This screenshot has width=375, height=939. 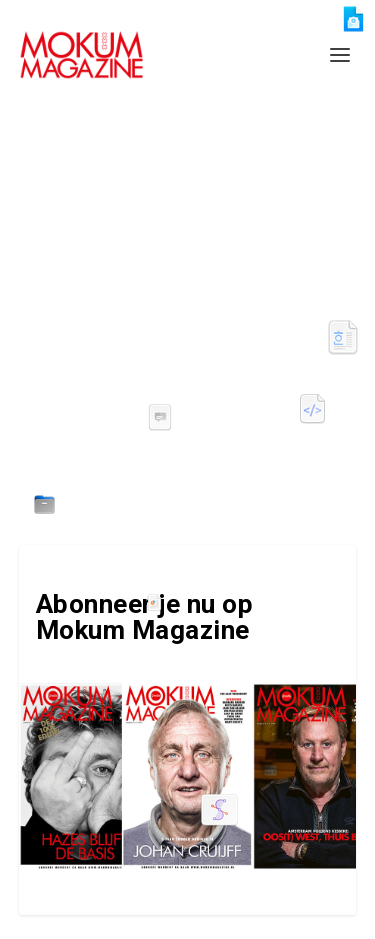 What do you see at coordinates (219, 808) in the screenshot?
I see `an SVG vector image file` at bounding box center [219, 808].